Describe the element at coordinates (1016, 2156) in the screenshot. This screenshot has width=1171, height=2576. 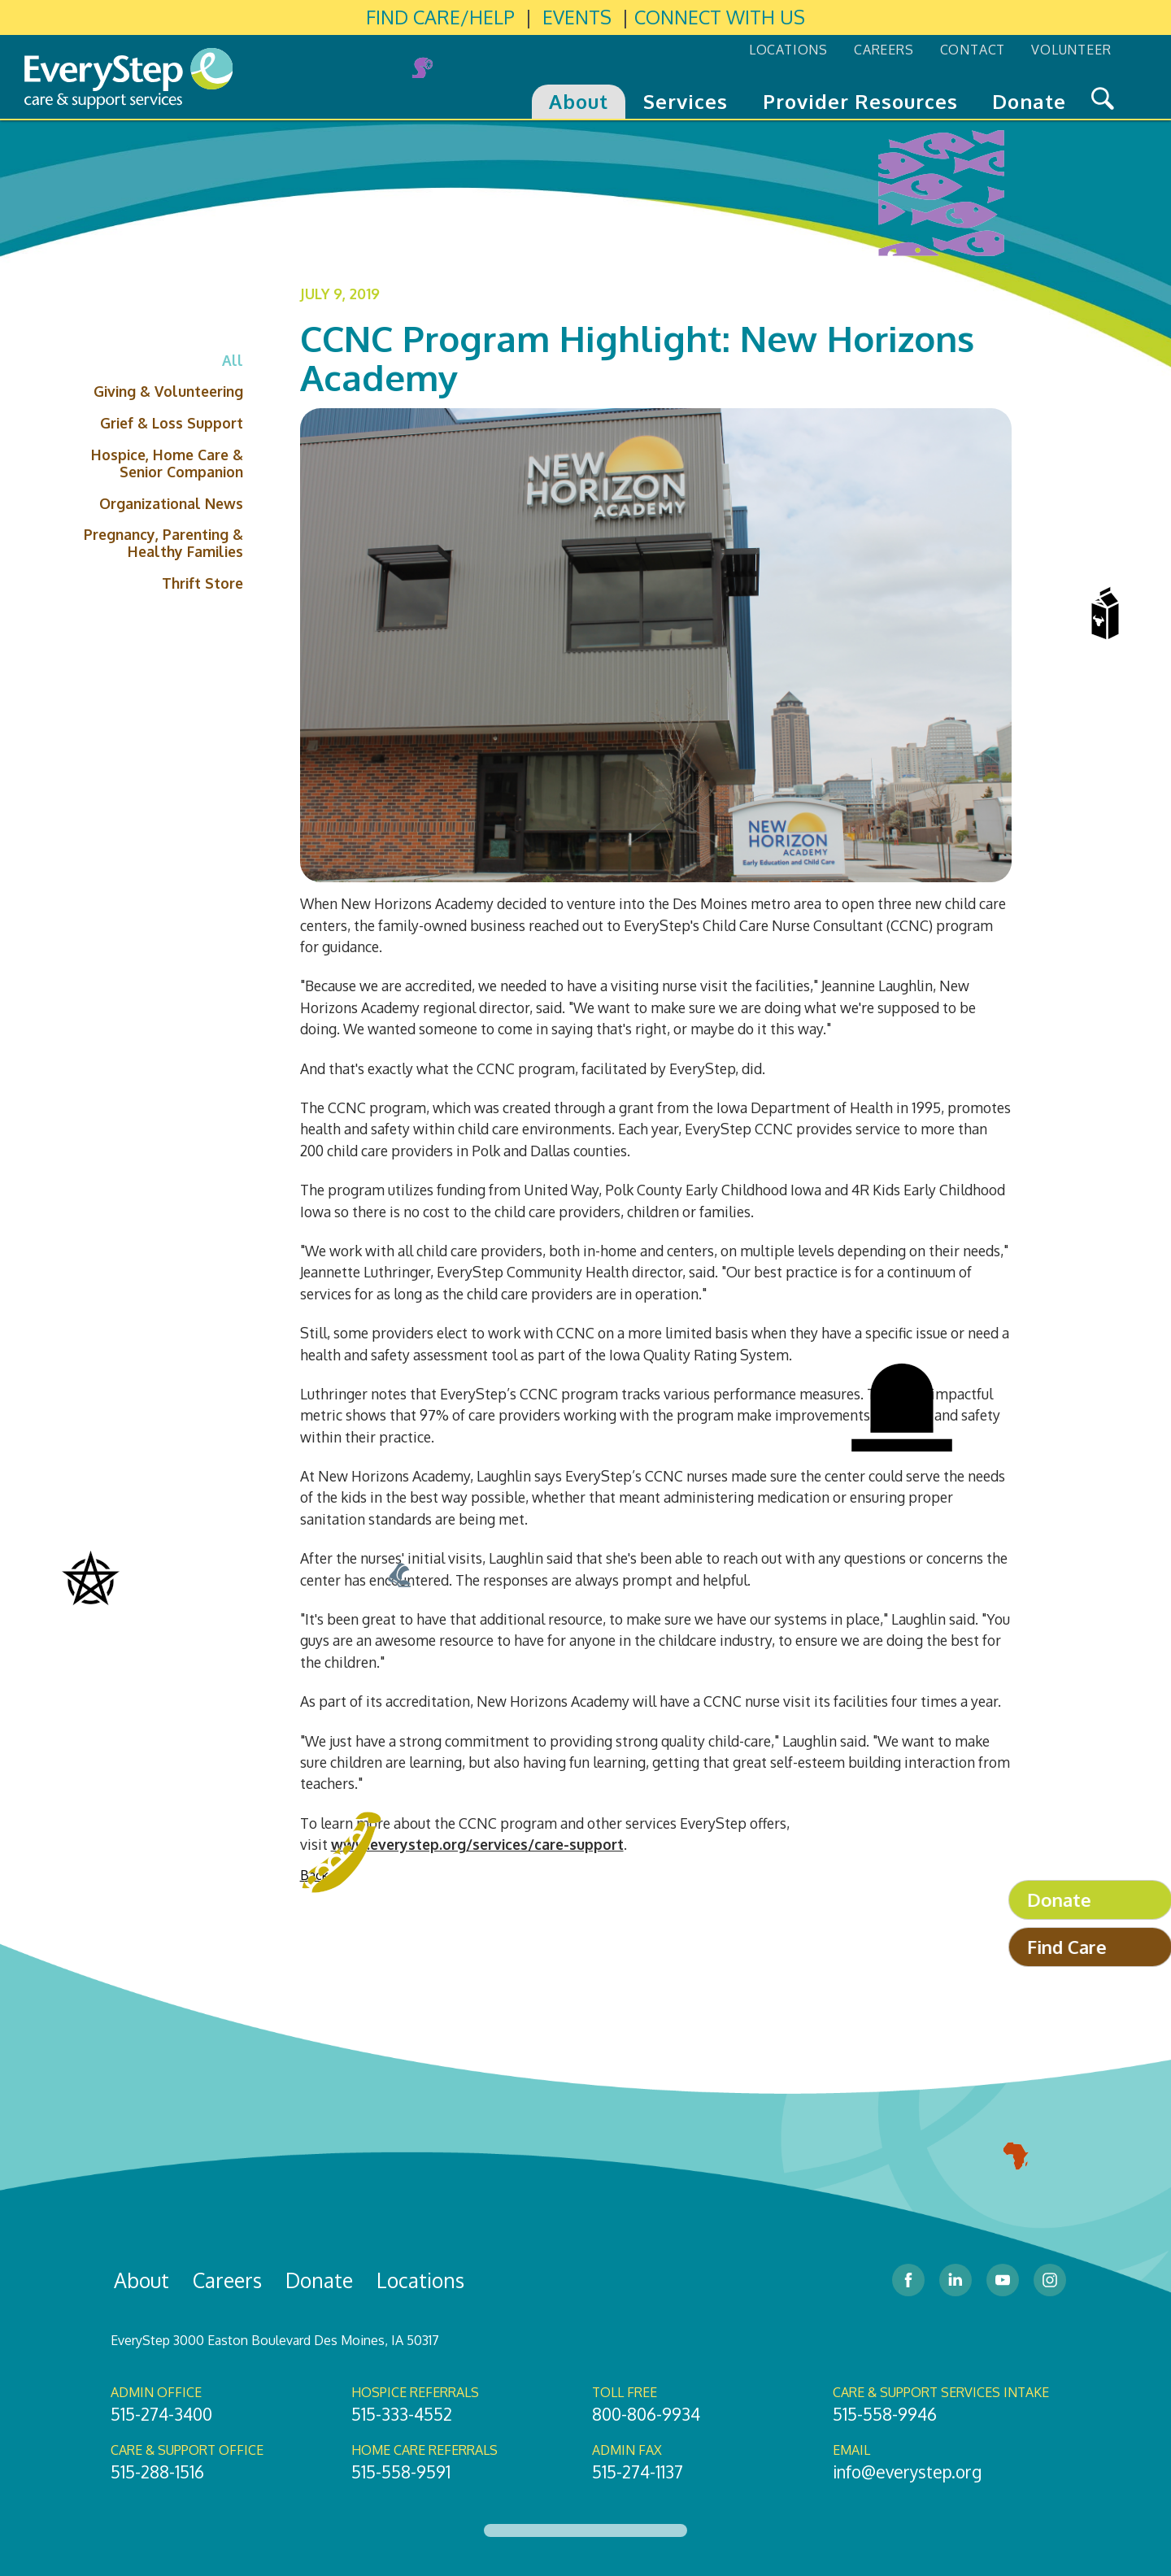
I see `select africa as your region` at that location.